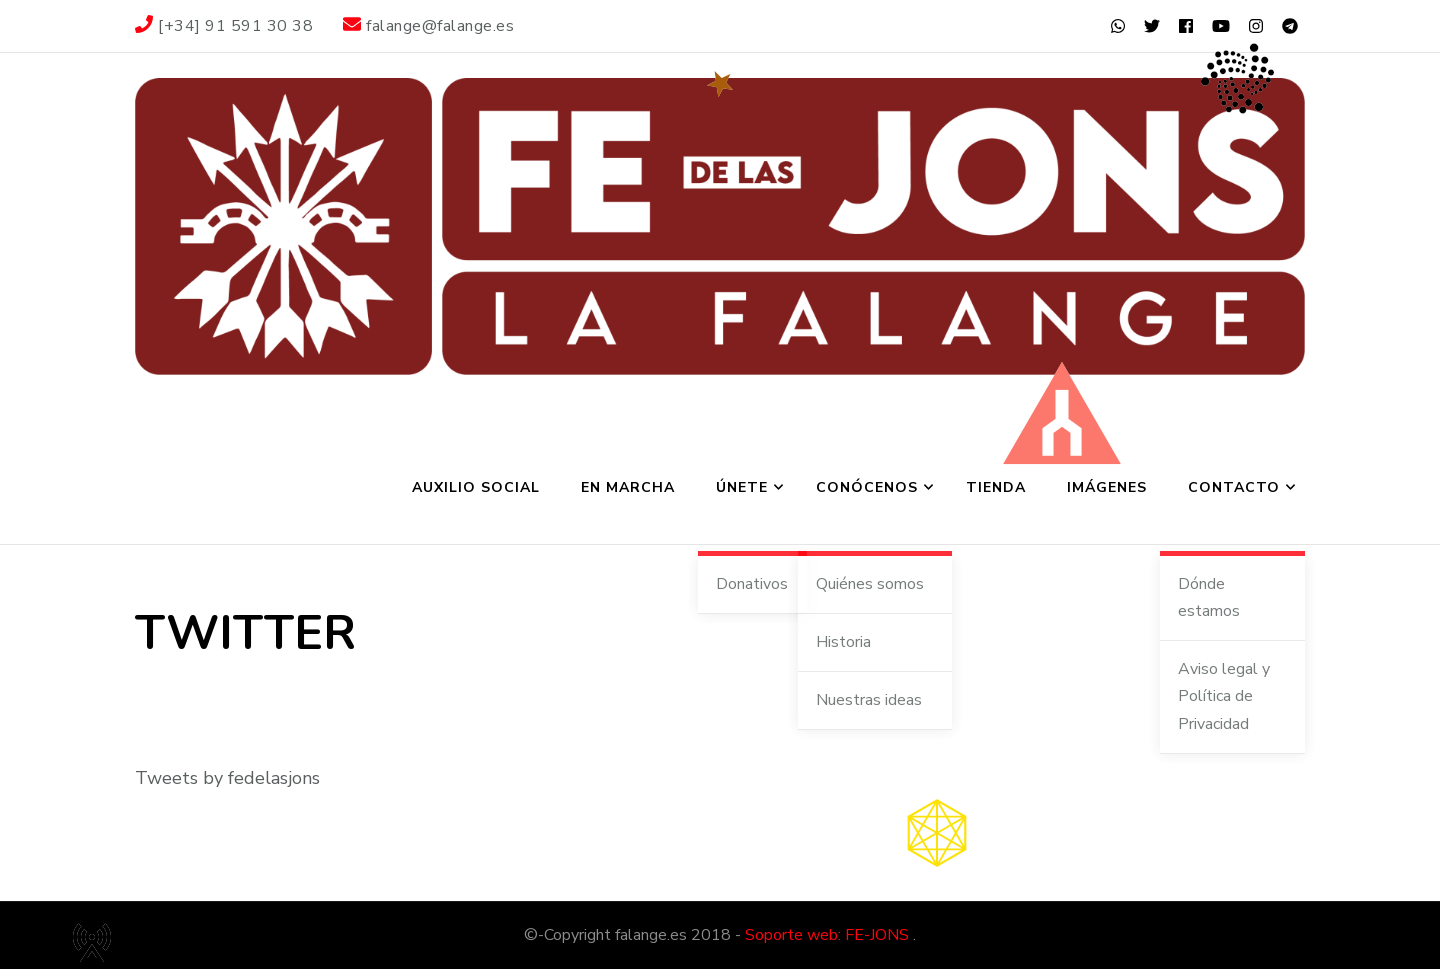  Describe the element at coordinates (92, 942) in the screenshot. I see `access wireless network or base station settings` at that location.